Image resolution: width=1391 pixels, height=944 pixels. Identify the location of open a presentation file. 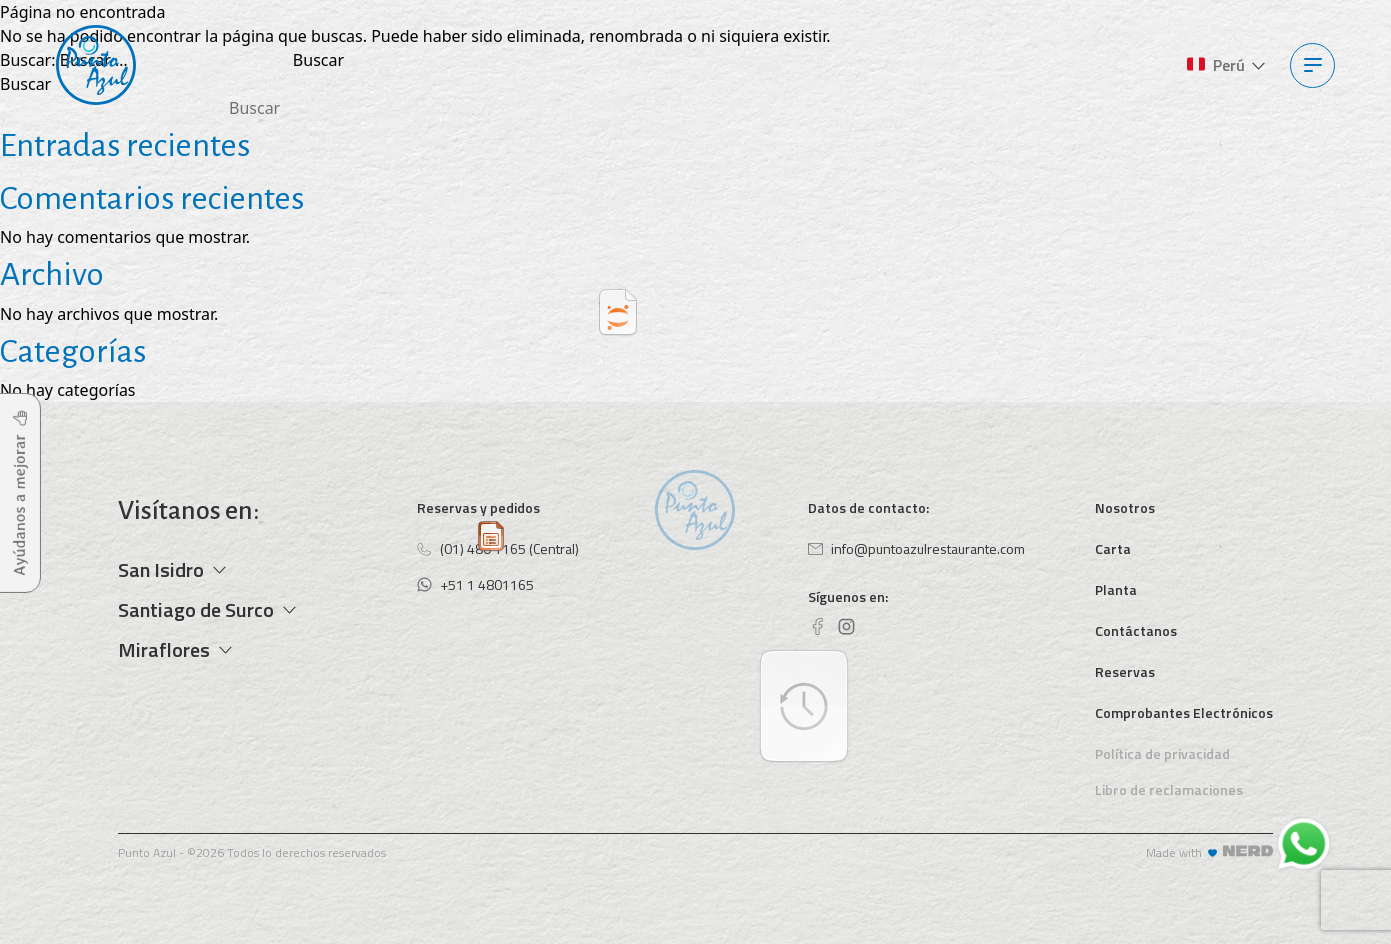
(491, 536).